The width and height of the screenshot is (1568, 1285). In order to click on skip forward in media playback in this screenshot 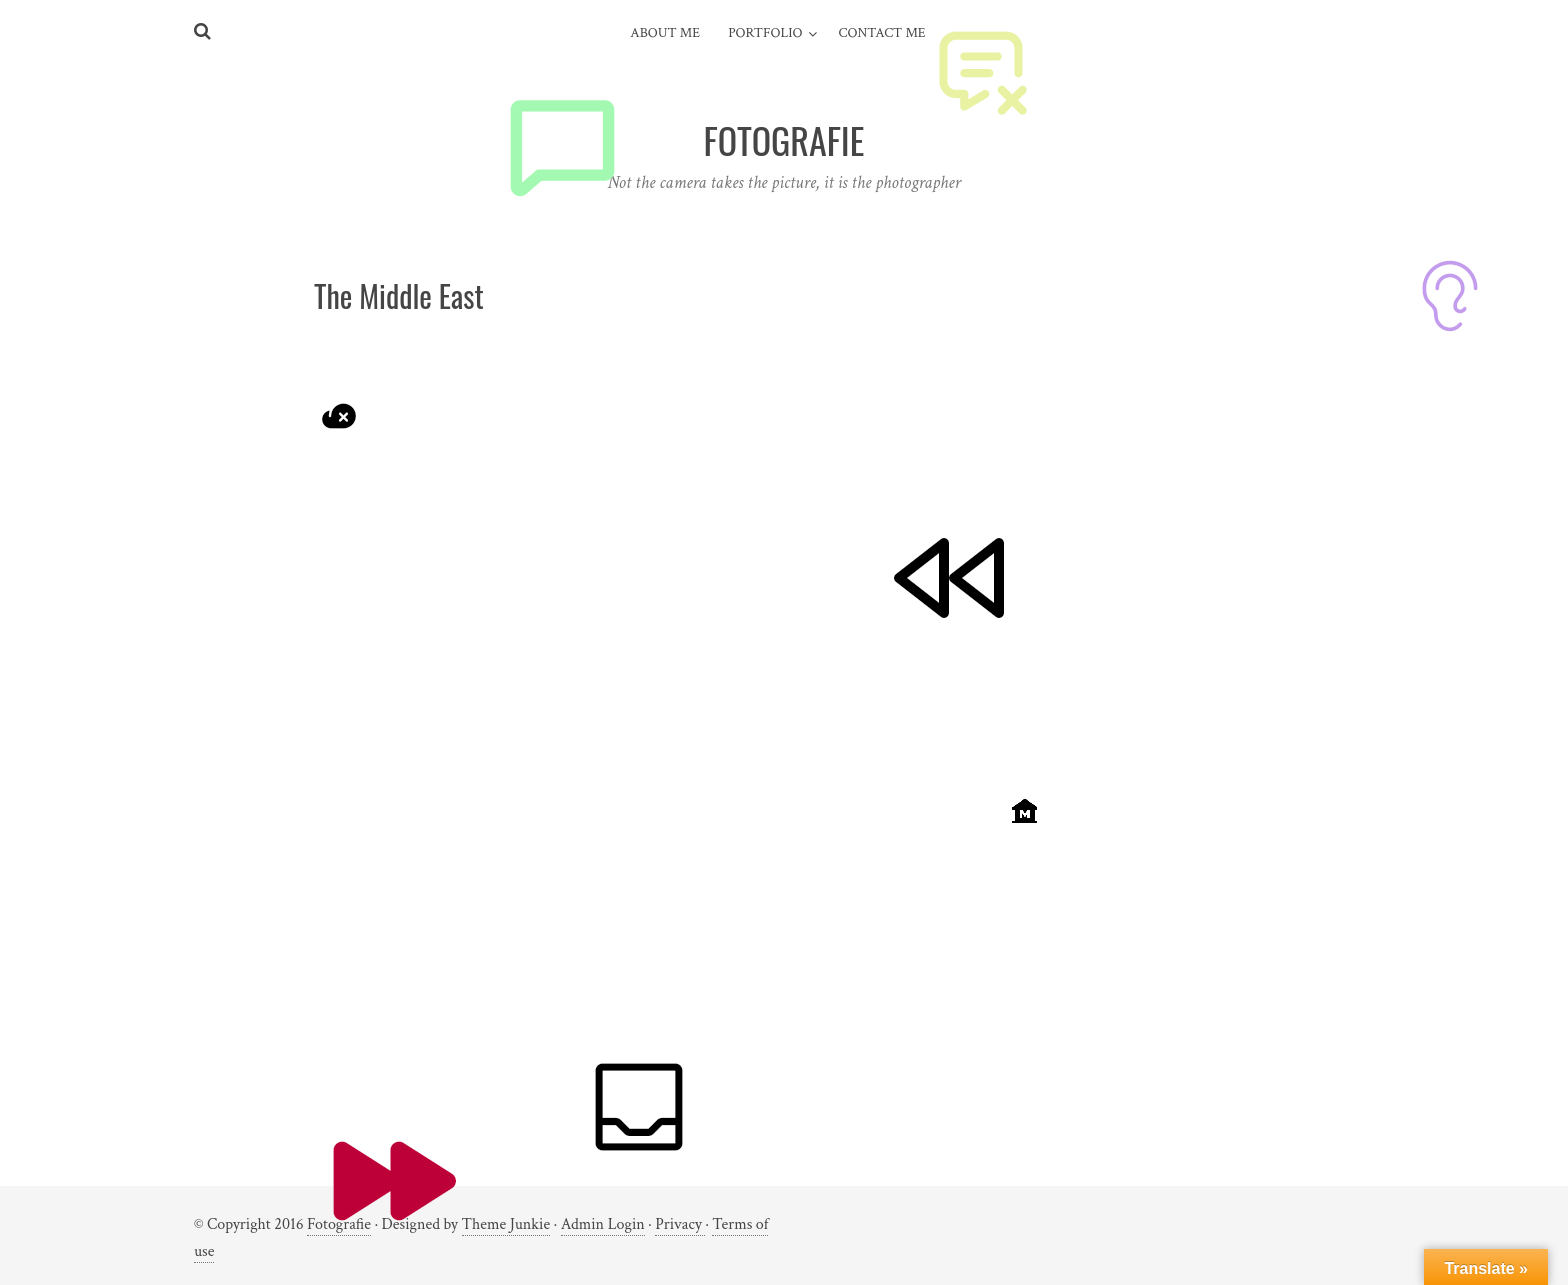, I will do `click(386, 1181)`.